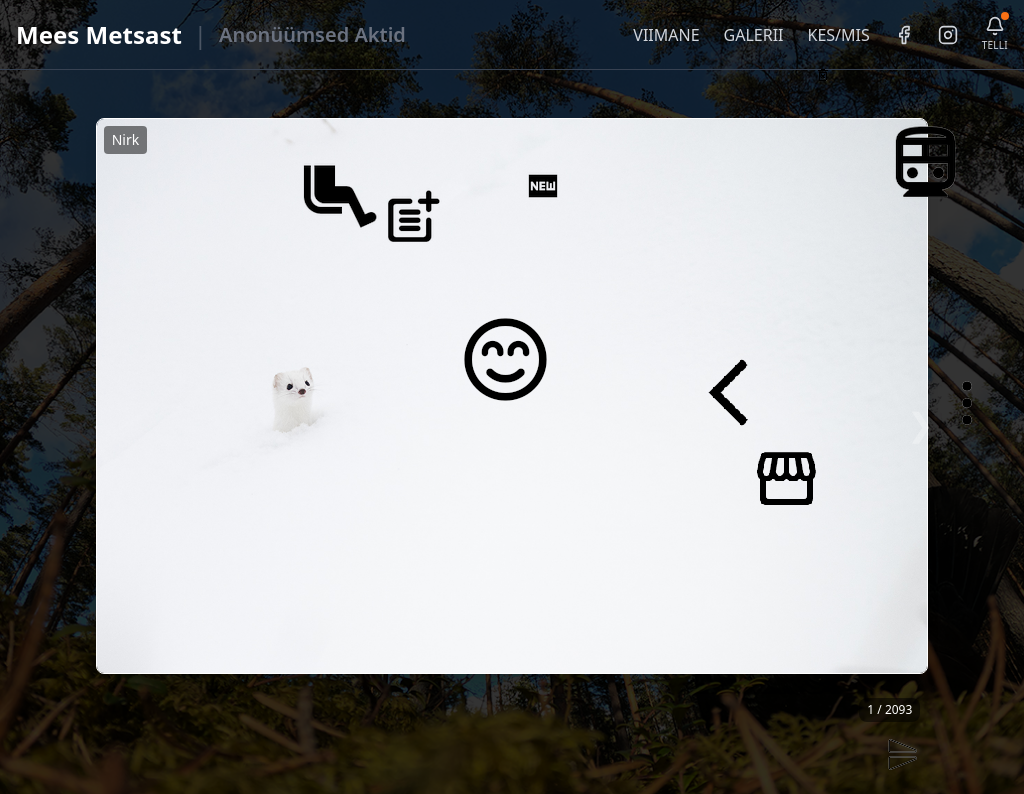 Image resolution: width=1024 pixels, height=794 pixels. Describe the element at coordinates (412, 217) in the screenshot. I see `create a new post or document` at that location.